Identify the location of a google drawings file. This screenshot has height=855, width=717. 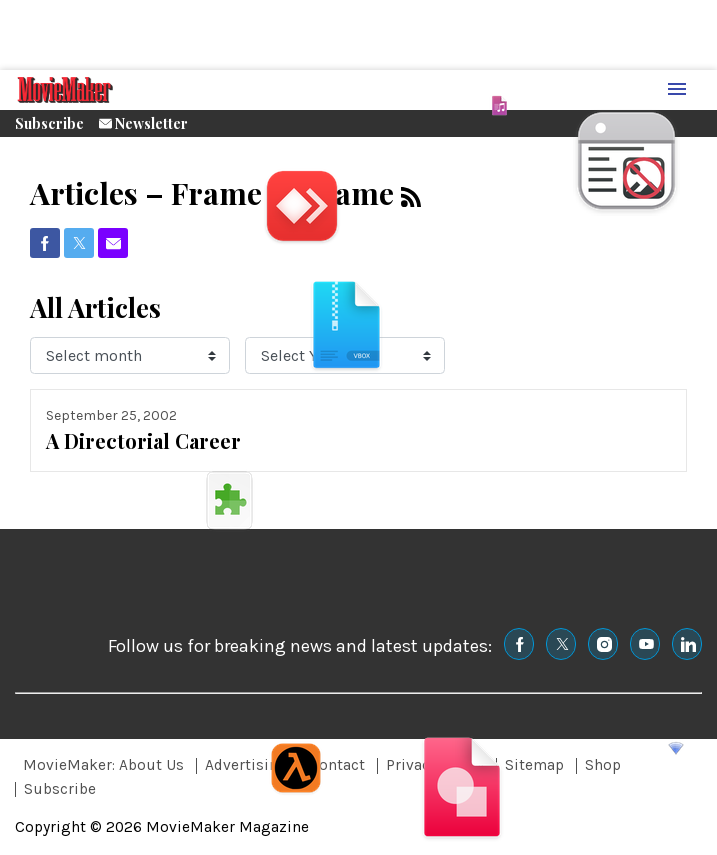
(462, 789).